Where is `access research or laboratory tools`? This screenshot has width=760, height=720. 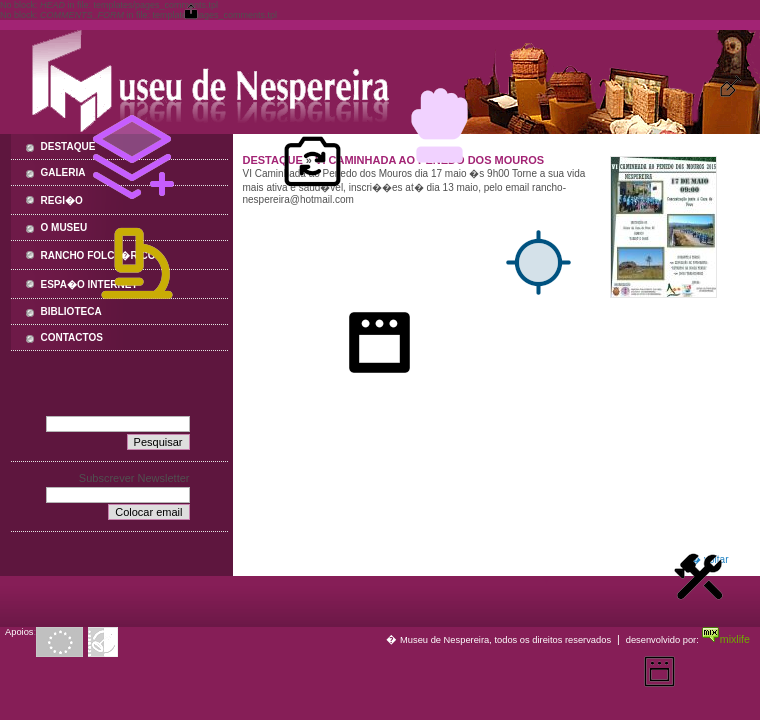
access research or laboratory tools is located at coordinates (137, 266).